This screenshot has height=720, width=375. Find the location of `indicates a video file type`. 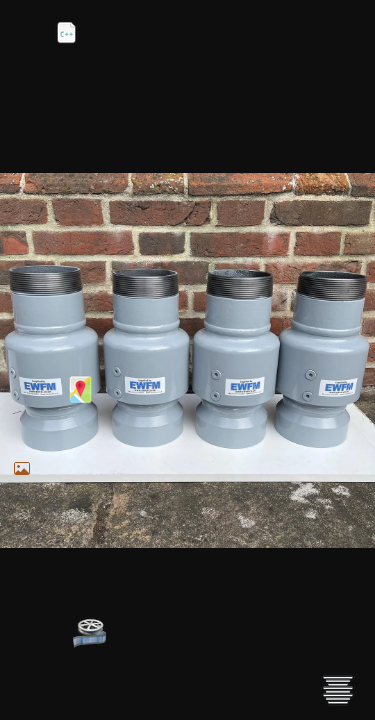

indicates a video file type is located at coordinates (89, 634).